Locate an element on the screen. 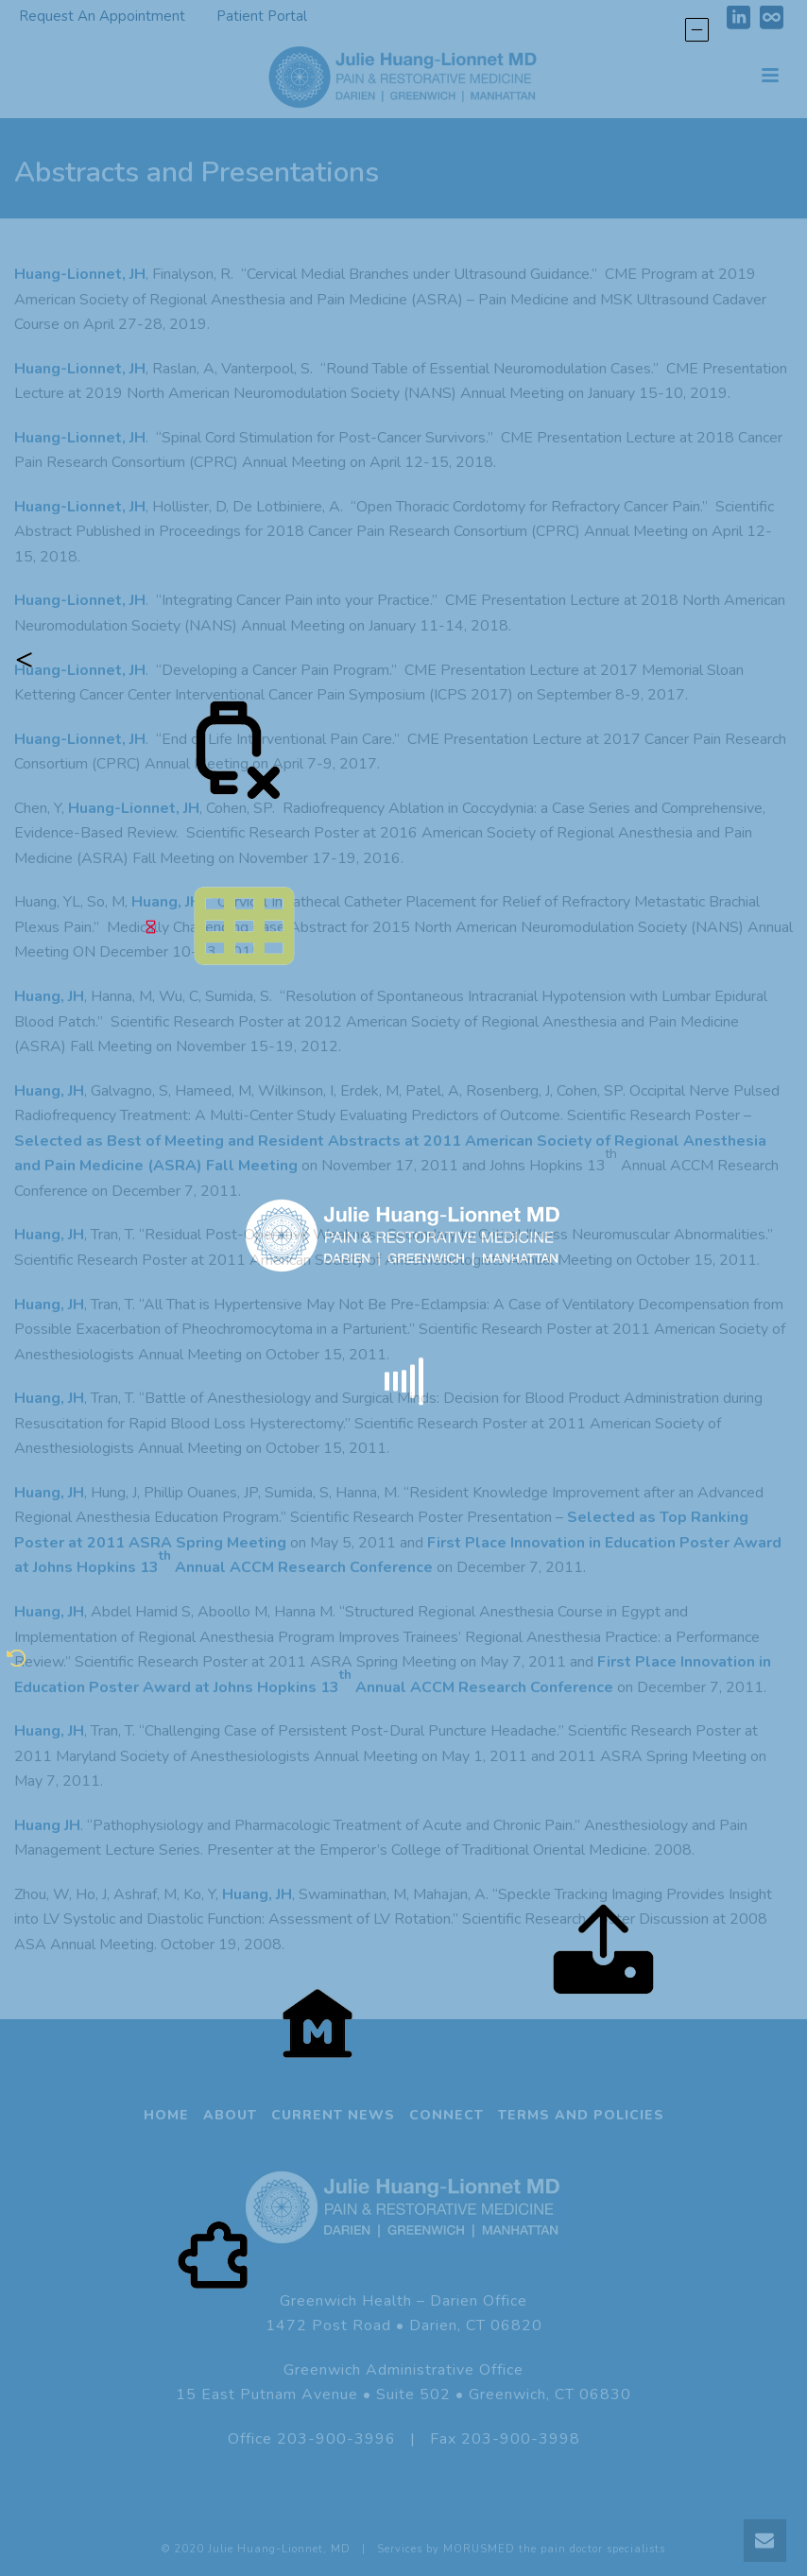 This screenshot has width=807, height=2576. view nearby museums on the map is located at coordinates (318, 2023).